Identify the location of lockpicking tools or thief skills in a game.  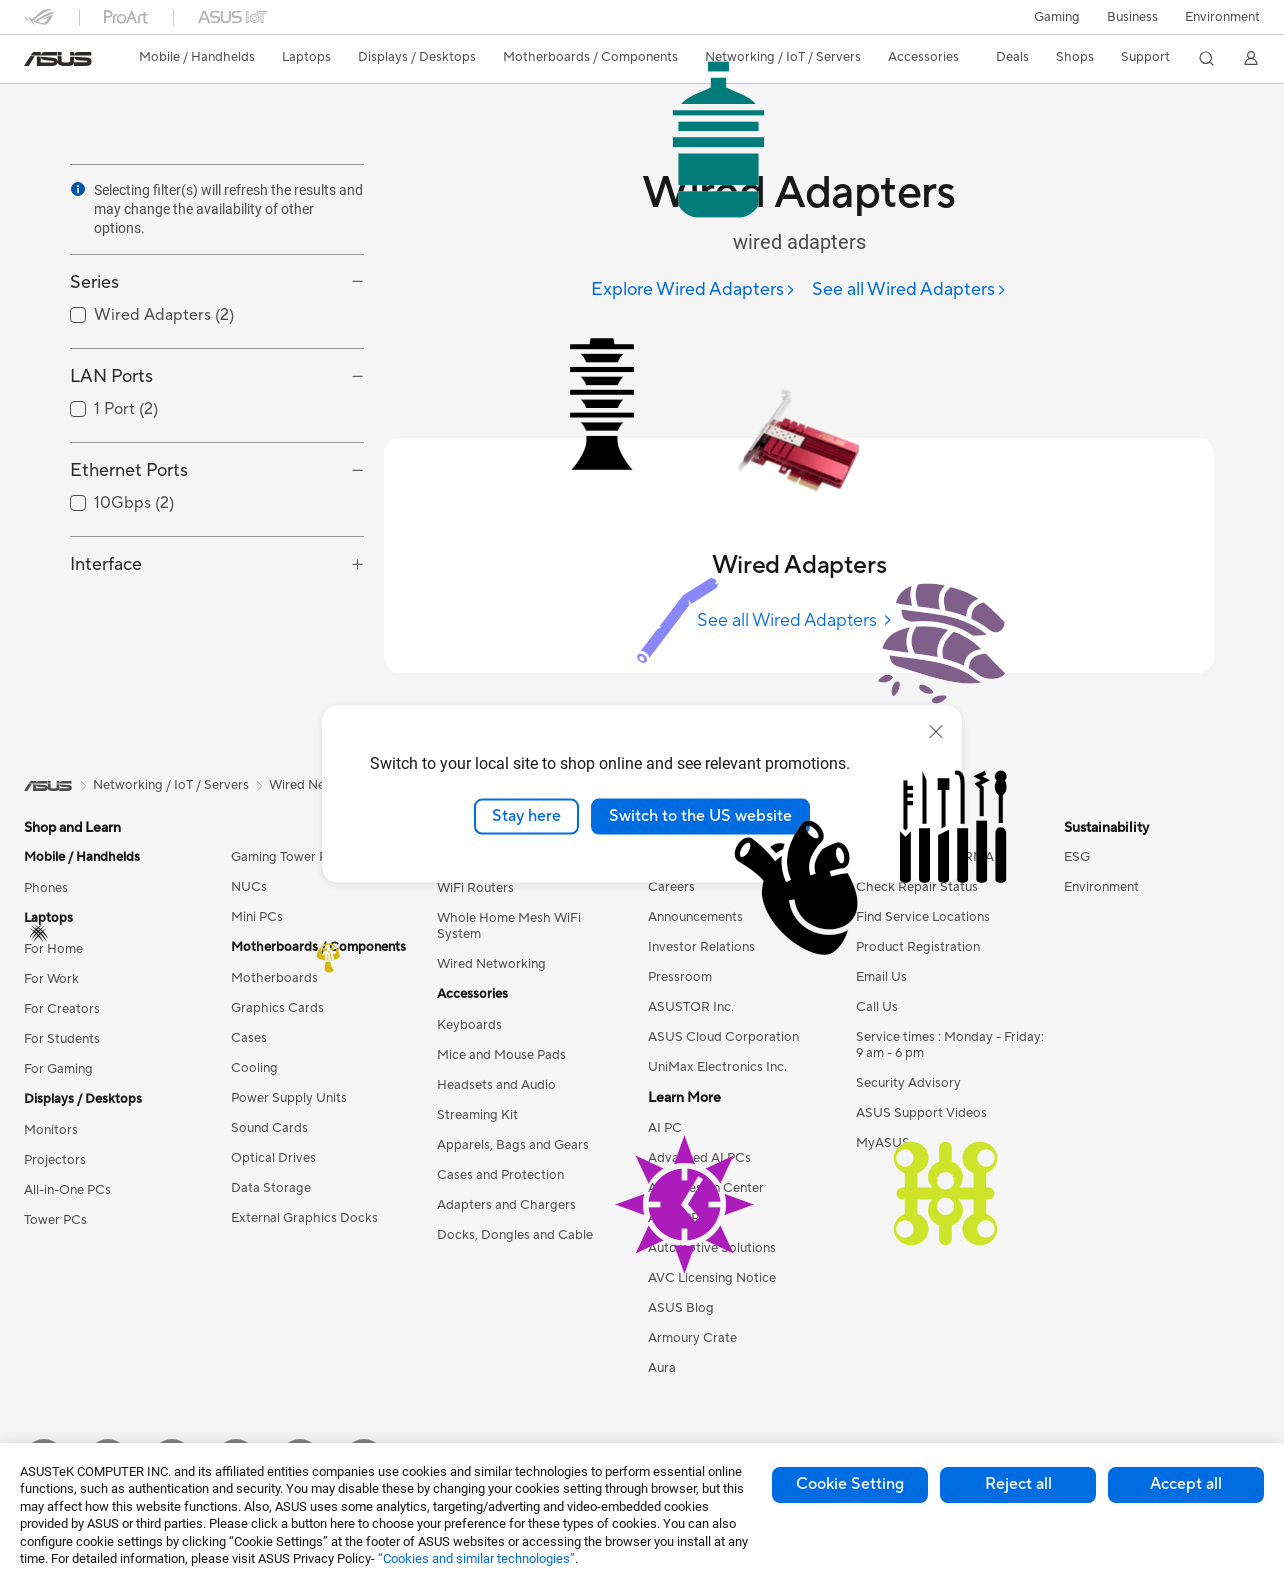
(955, 826).